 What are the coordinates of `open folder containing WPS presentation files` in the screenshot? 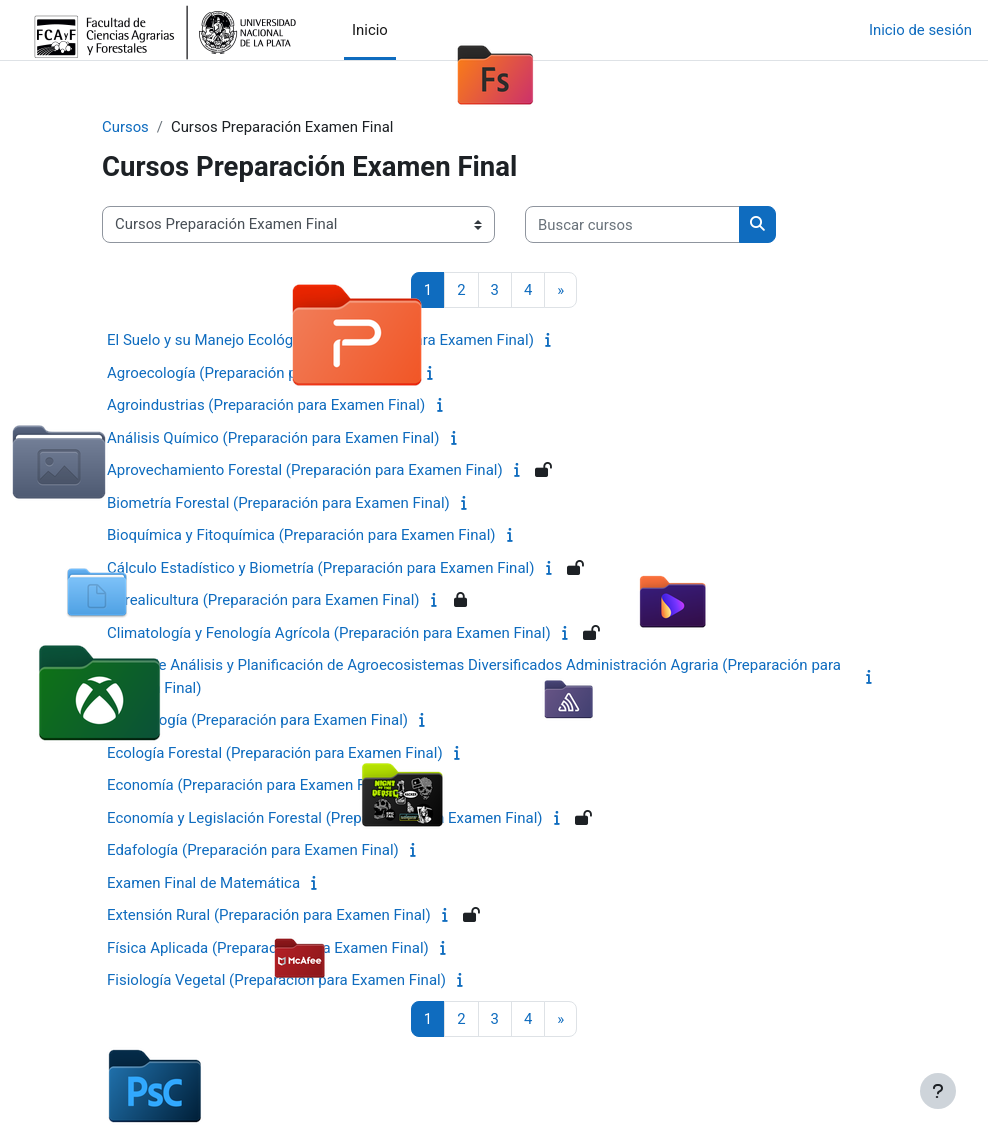 It's located at (356, 338).